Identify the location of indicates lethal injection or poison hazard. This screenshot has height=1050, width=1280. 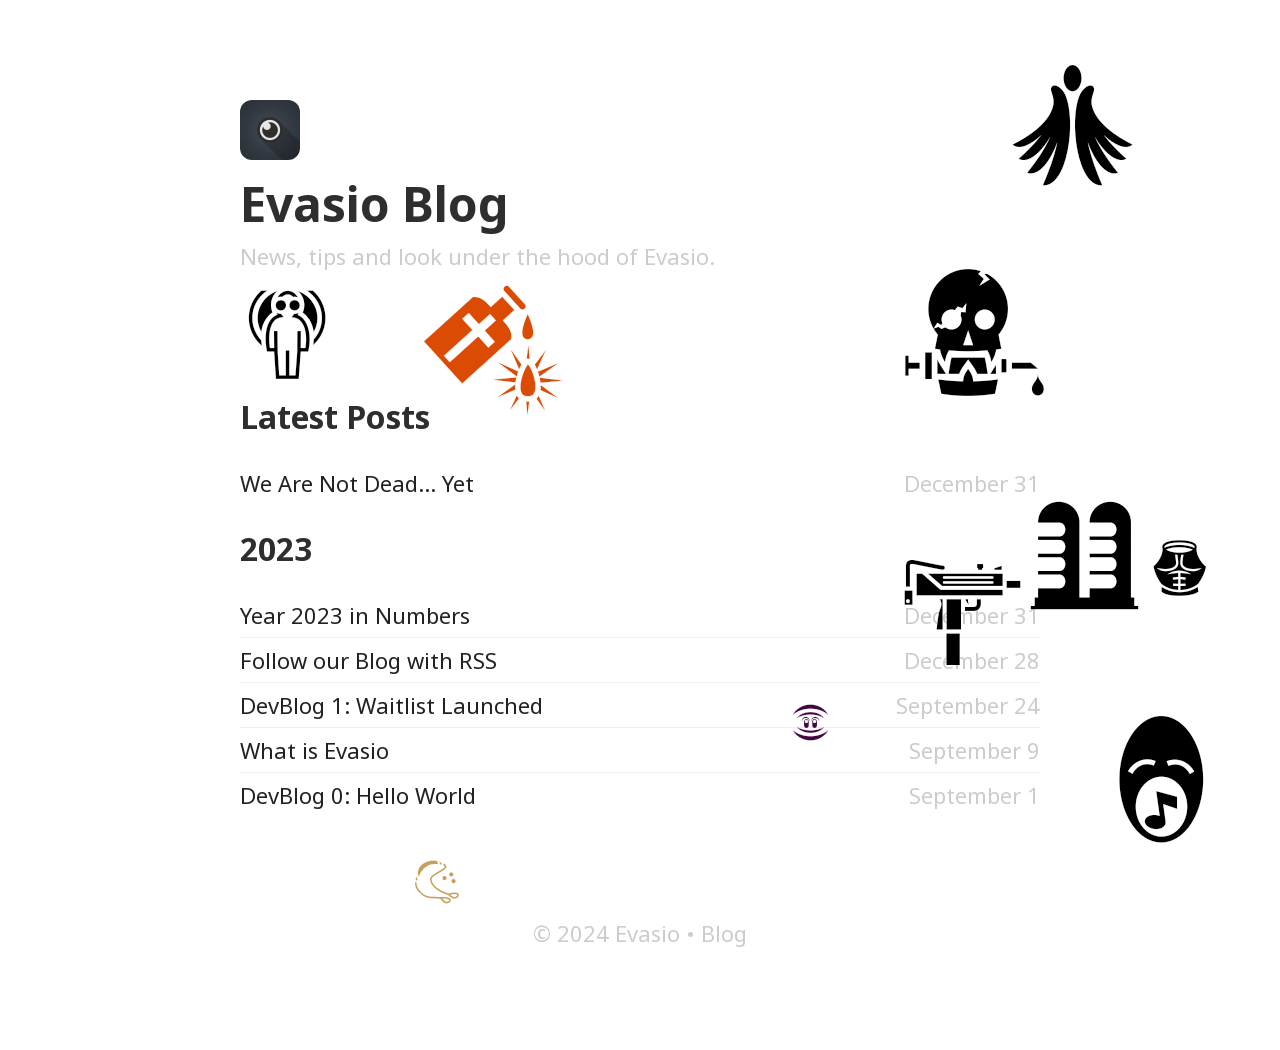
(971, 332).